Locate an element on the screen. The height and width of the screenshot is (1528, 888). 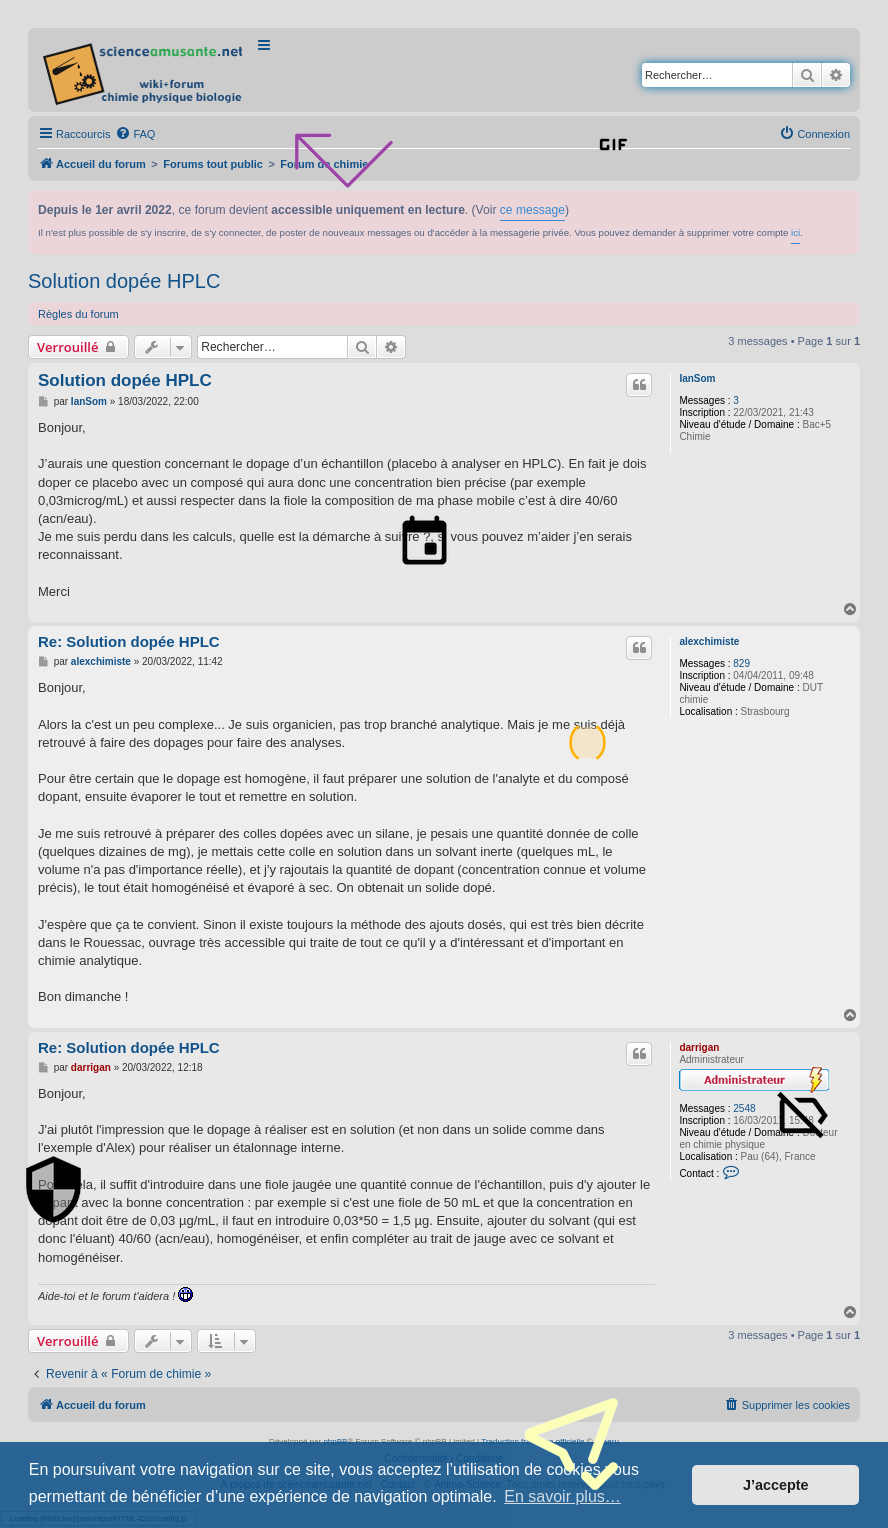
go back to previous step is located at coordinates (344, 157).